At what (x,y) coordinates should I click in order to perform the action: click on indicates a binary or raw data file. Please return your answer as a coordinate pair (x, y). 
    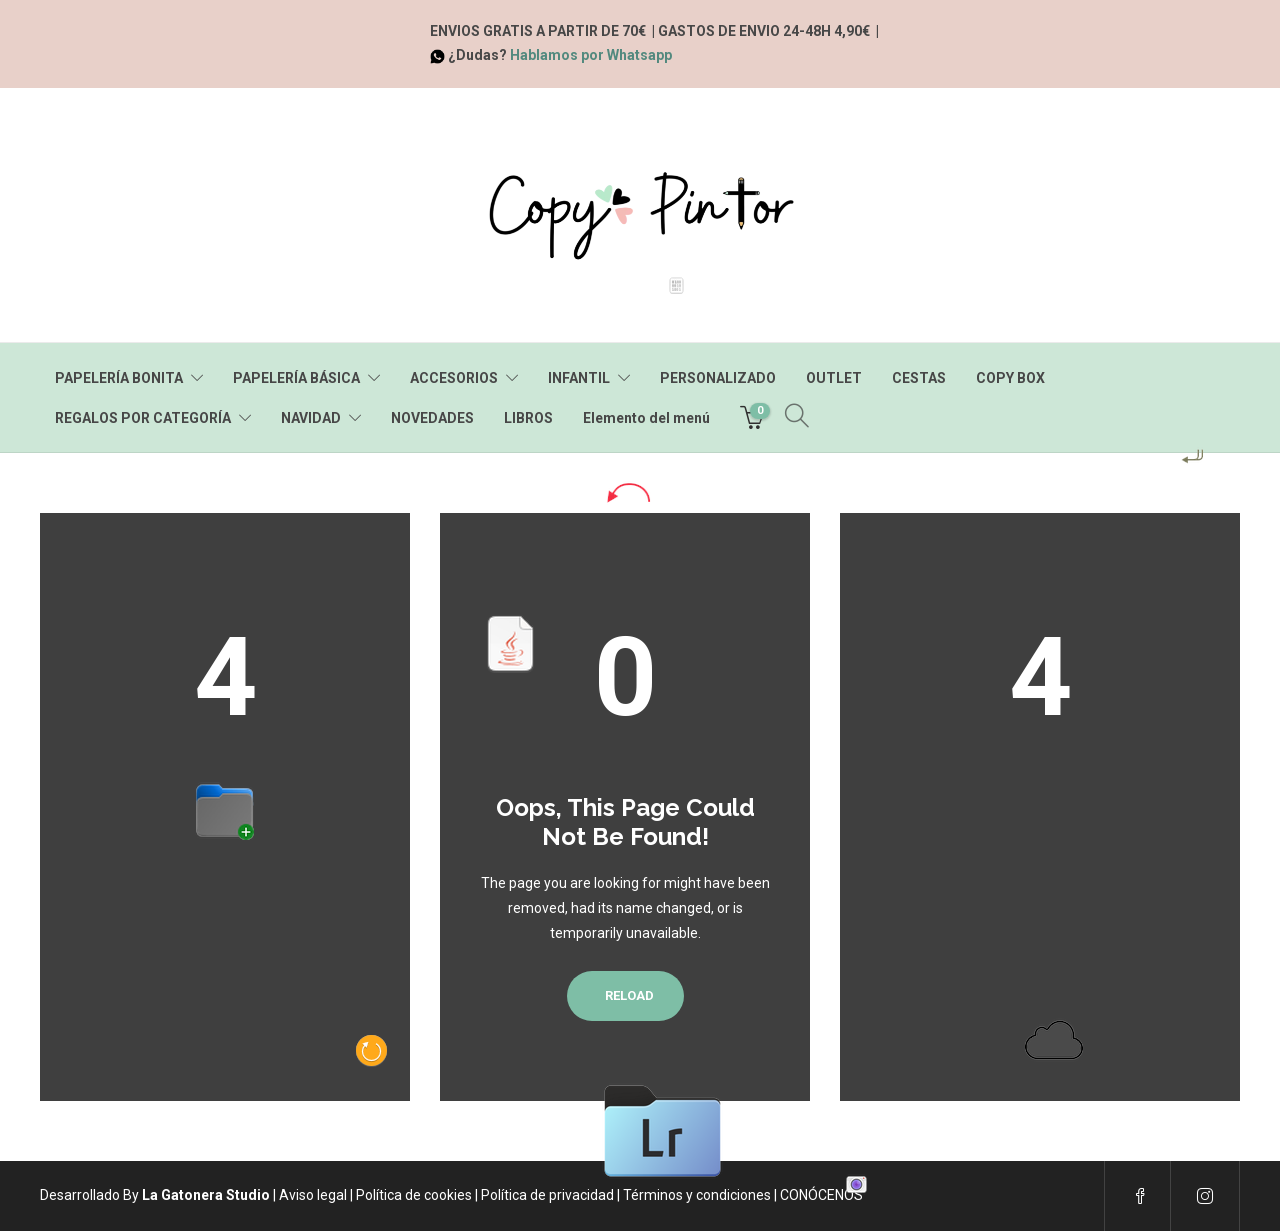
    Looking at the image, I should click on (676, 285).